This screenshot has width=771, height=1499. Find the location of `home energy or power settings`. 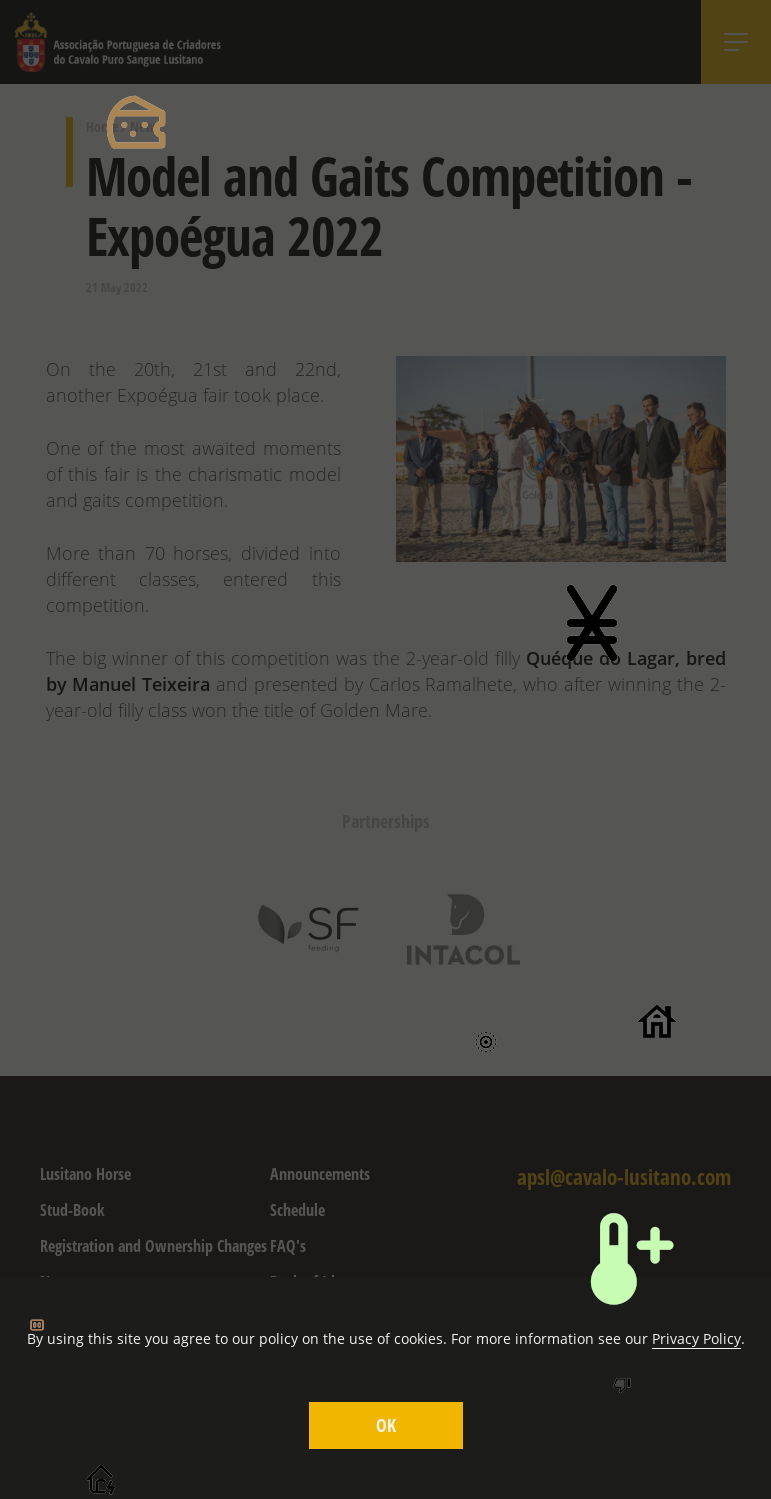

home energy or power settings is located at coordinates (101, 1479).